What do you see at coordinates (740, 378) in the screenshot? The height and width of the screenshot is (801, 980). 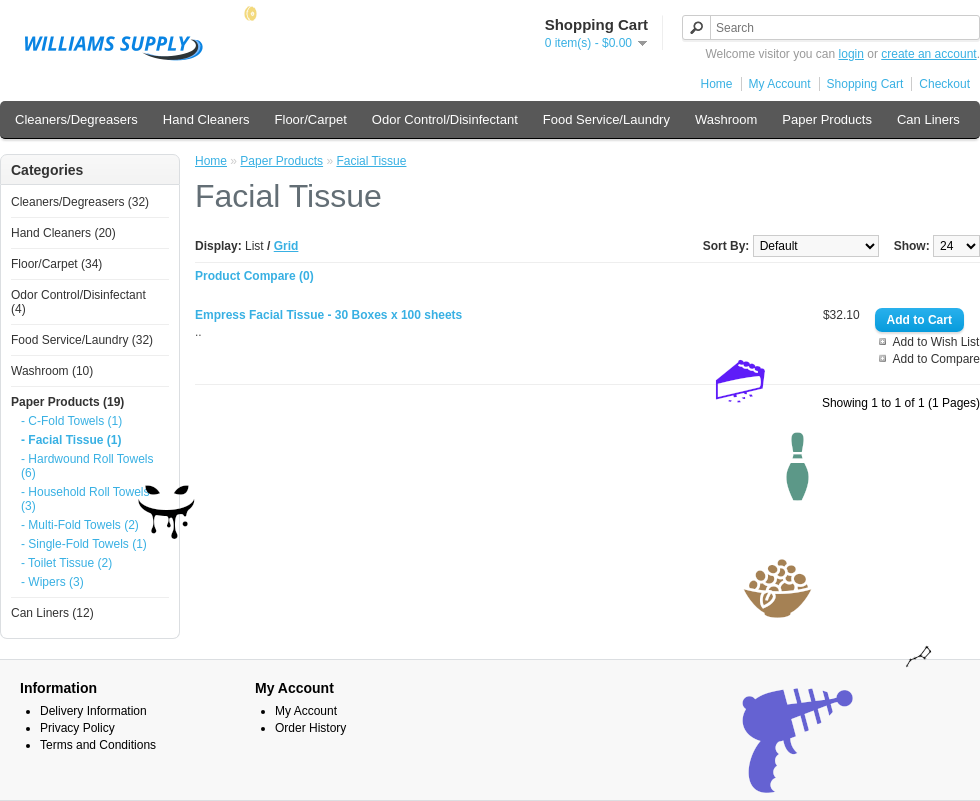 I see `view a portion of data in a chart` at bounding box center [740, 378].